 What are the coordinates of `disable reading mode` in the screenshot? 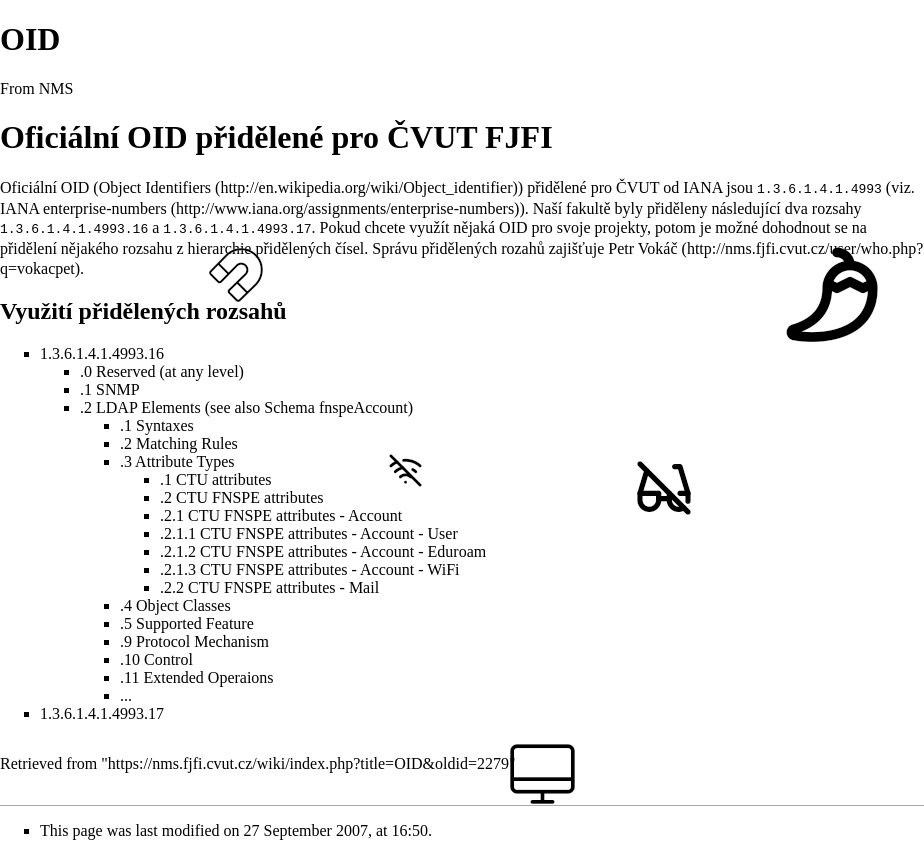 It's located at (664, 488).